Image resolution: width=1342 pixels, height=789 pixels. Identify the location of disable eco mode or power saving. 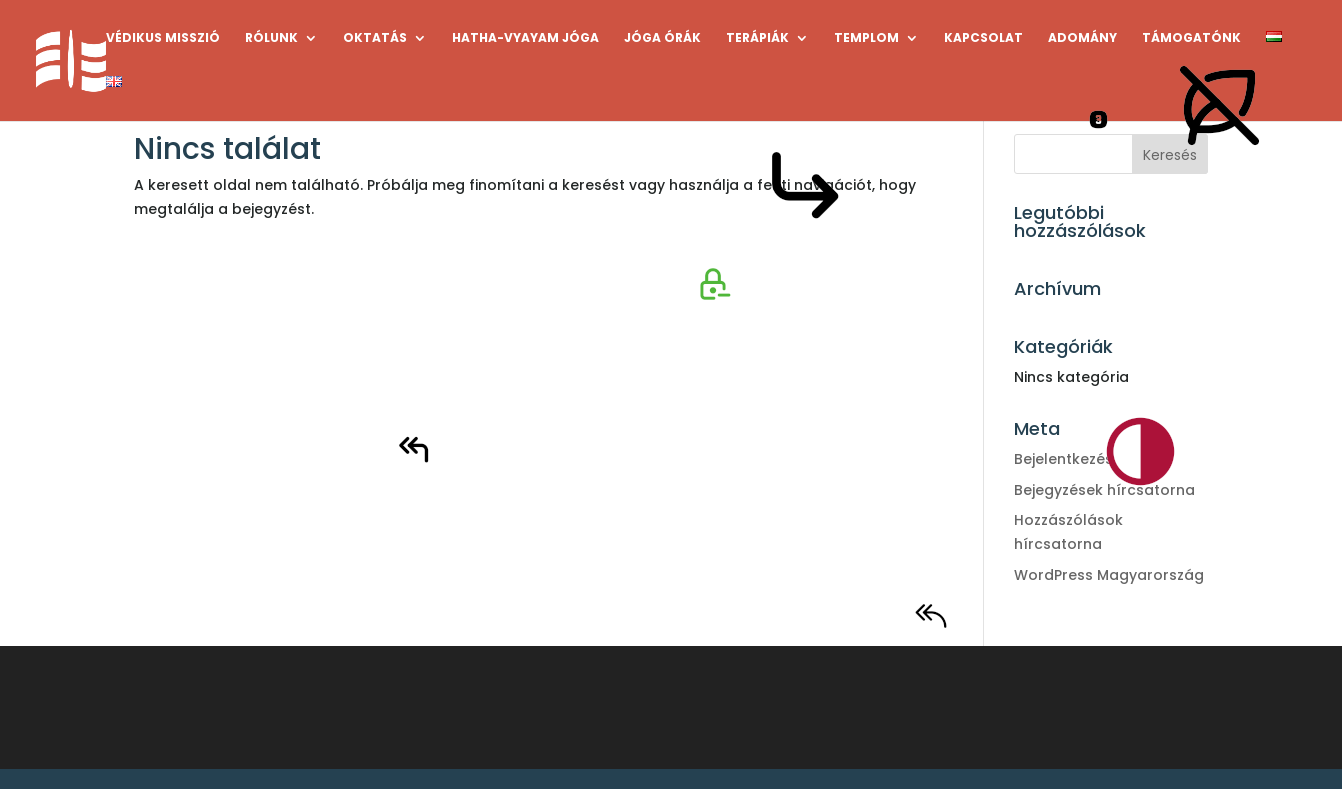
(1219, 105).